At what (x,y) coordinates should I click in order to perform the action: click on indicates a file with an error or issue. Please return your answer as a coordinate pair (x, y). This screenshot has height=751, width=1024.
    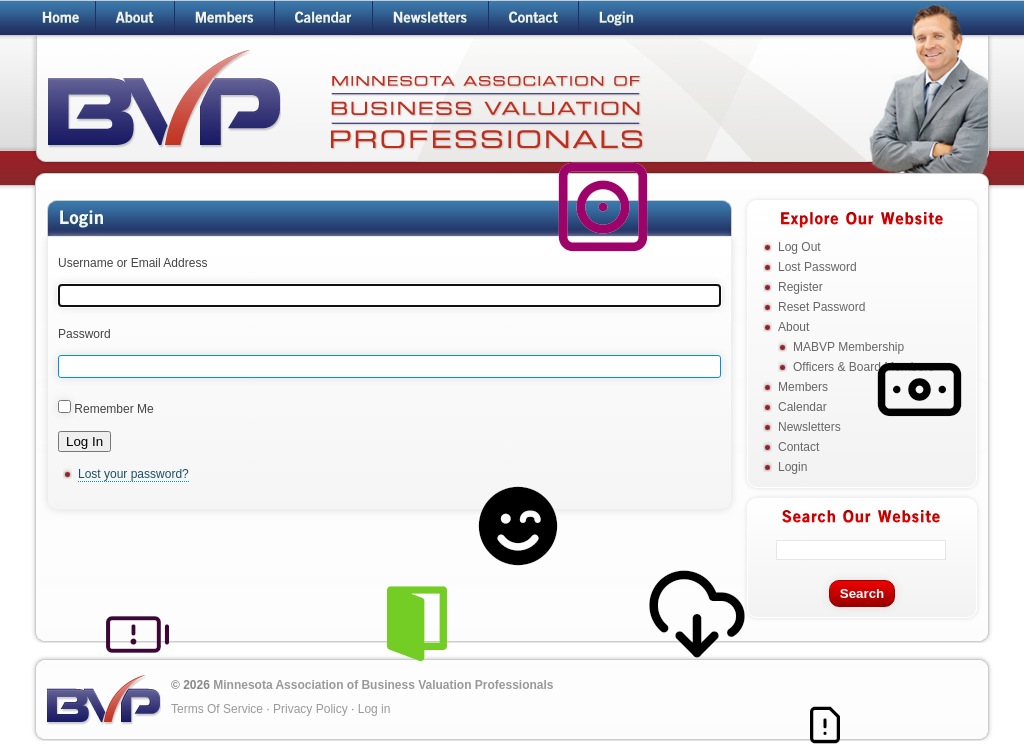
    Looking at the image, I should click on (825, 725).